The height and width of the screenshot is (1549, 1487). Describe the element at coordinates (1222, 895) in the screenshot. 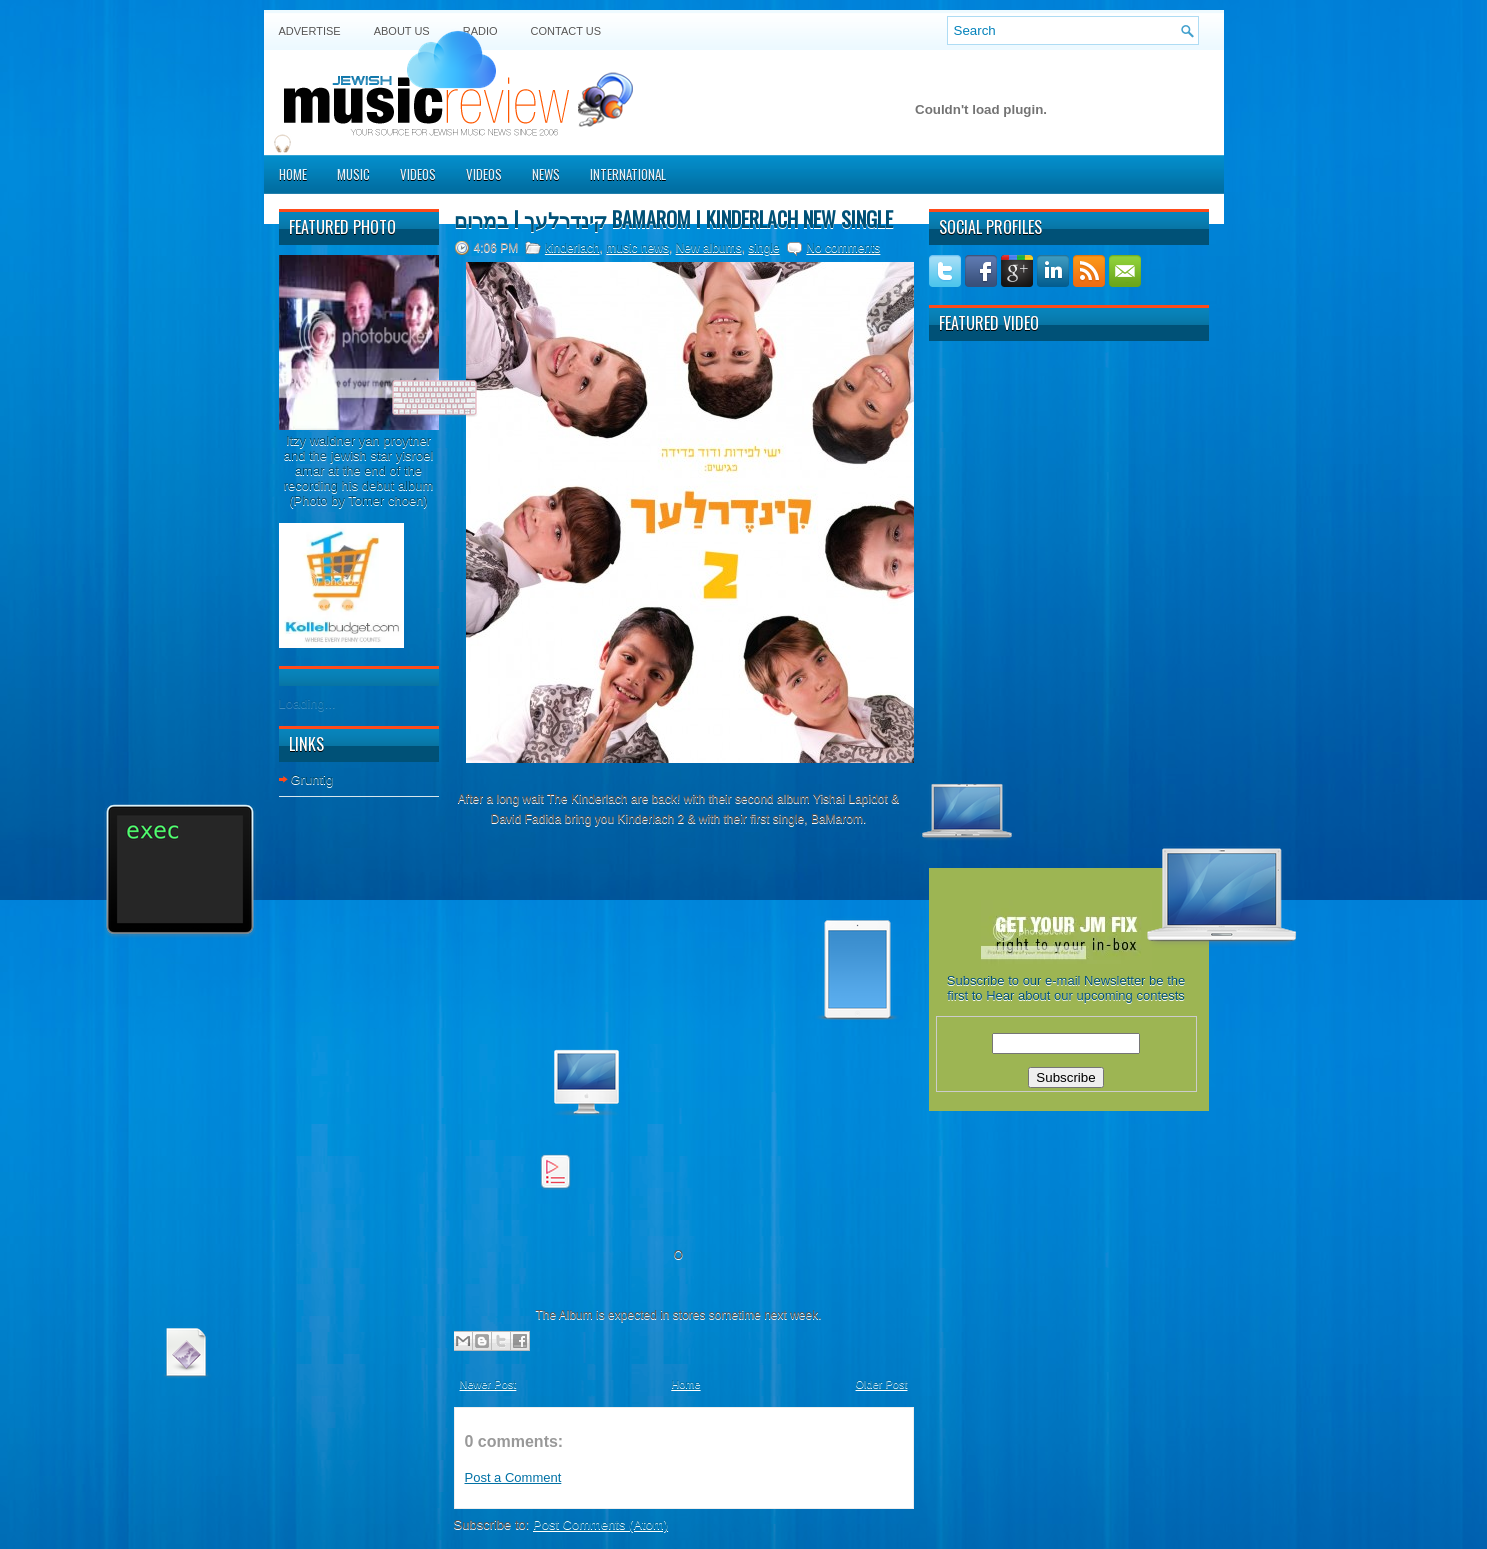

I see `represents an apple ibook g4 laptop device` at that location.